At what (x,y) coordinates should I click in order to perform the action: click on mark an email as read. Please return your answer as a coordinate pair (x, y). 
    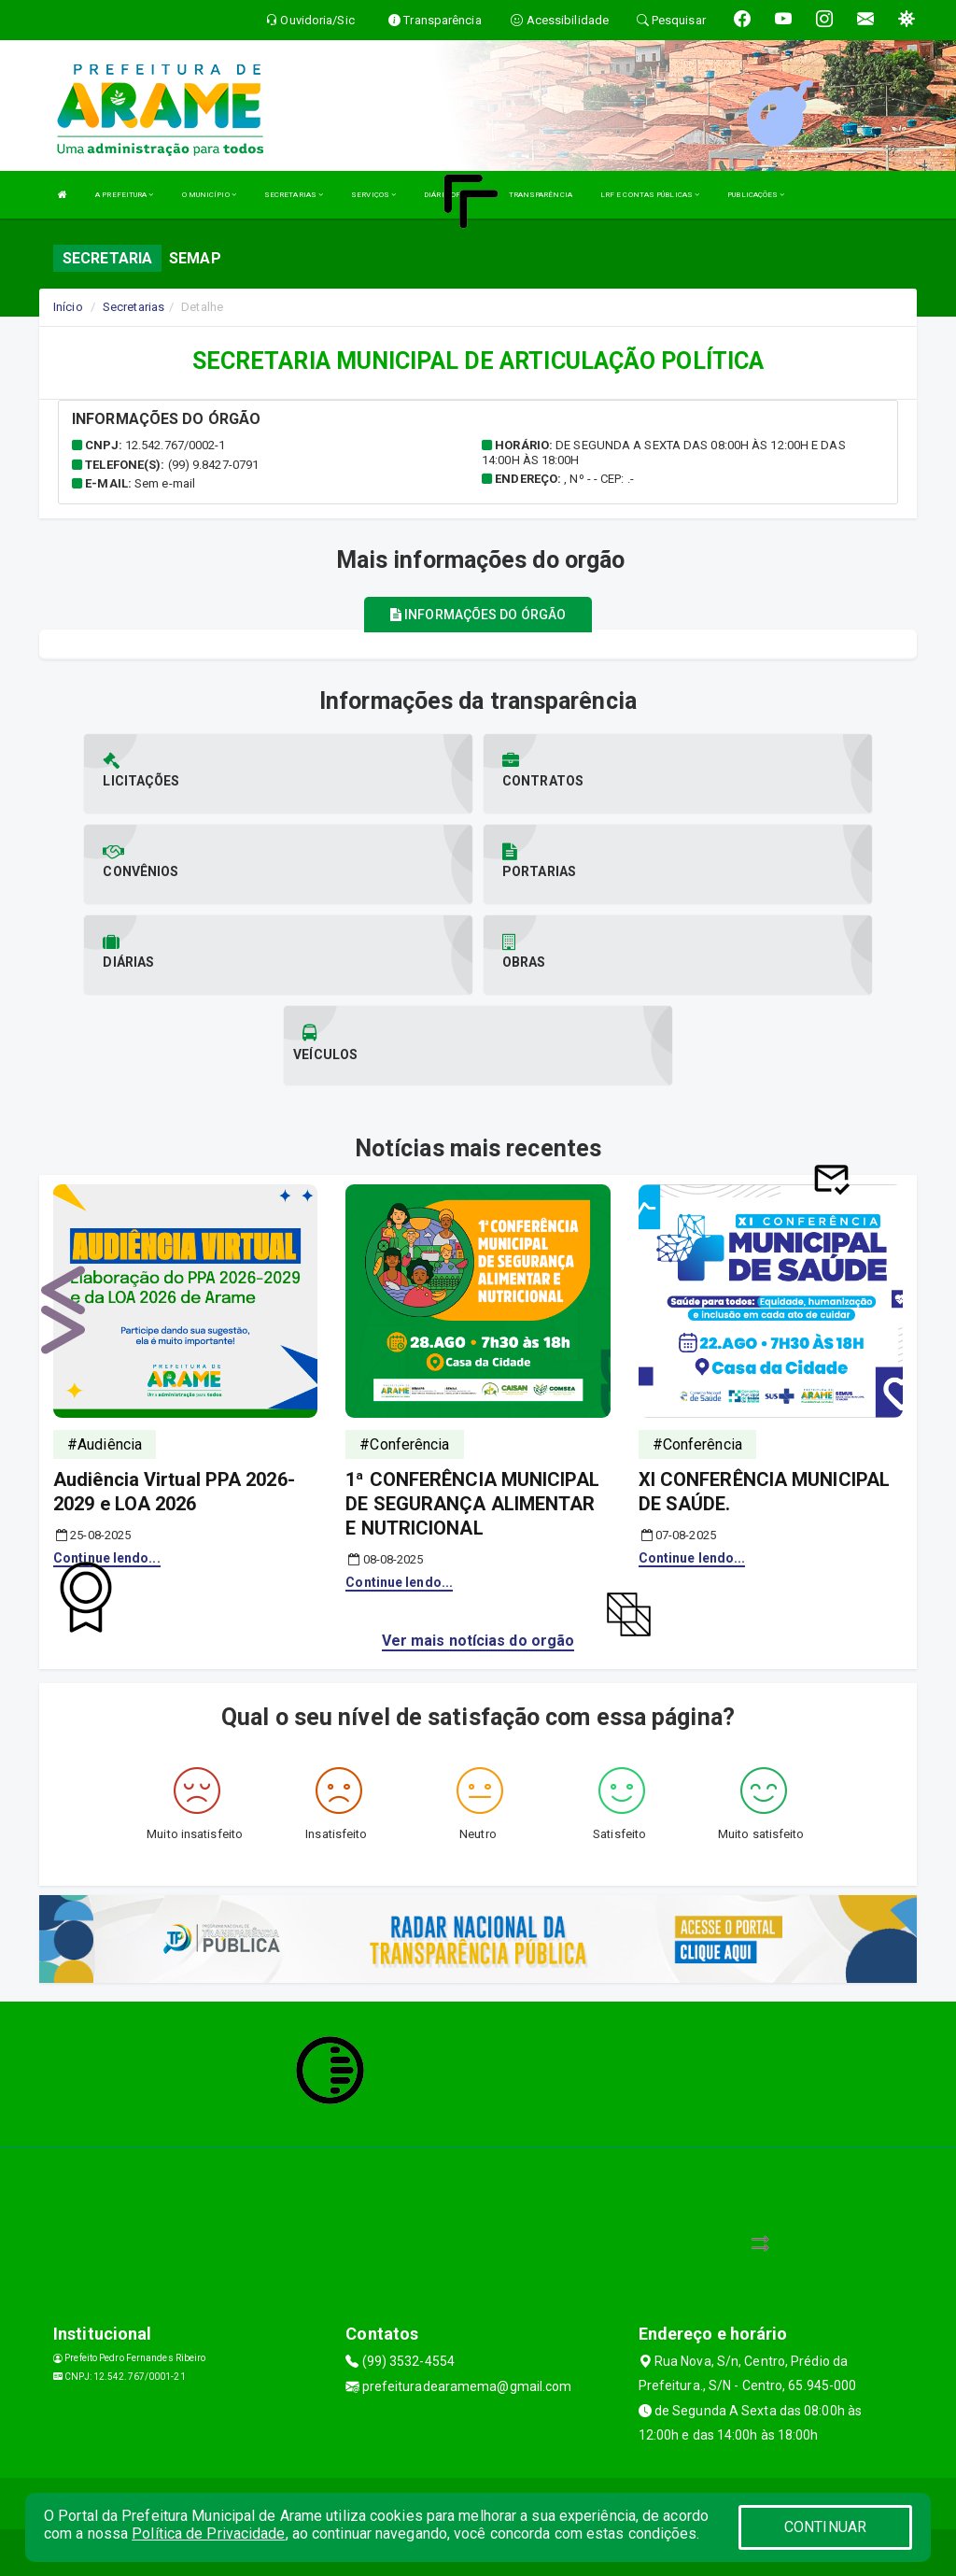
    Looking at the image, I should click on (831, 1178).